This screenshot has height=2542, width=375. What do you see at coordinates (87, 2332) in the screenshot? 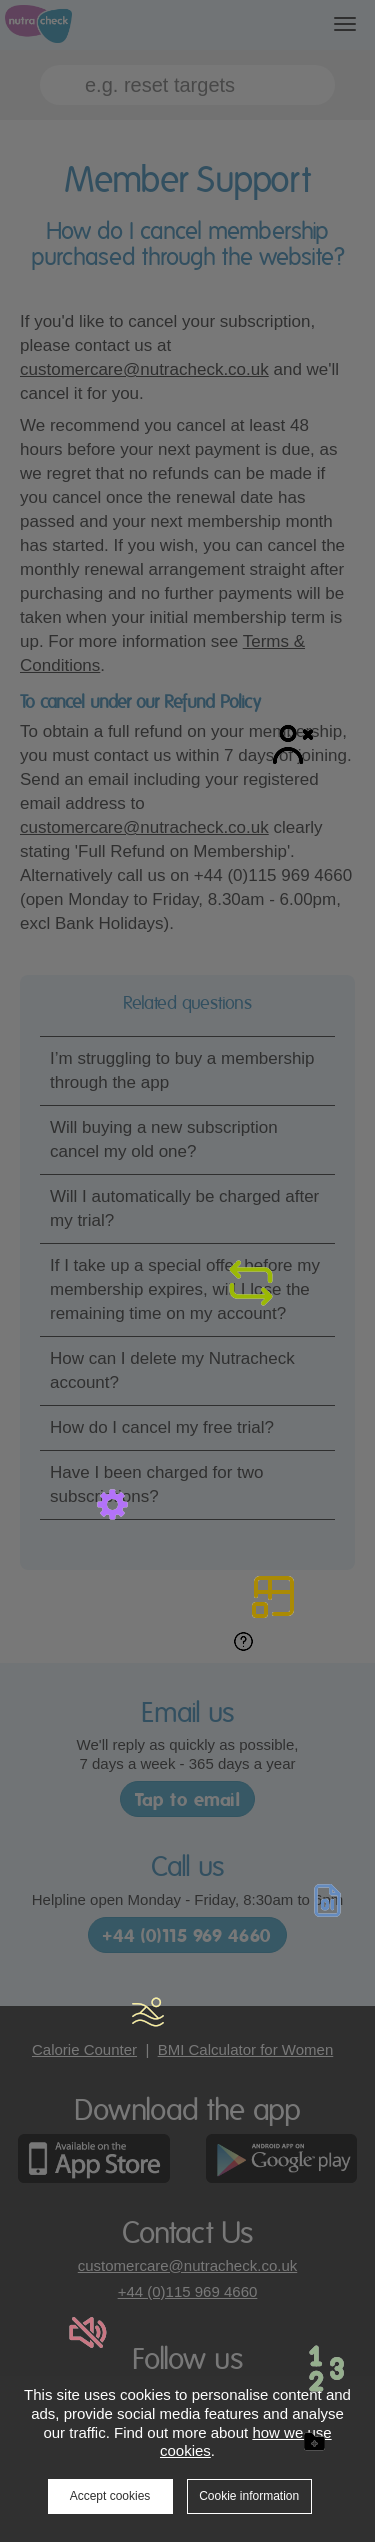
I see `mute audio or sound` at bounding box center [87, 2332].